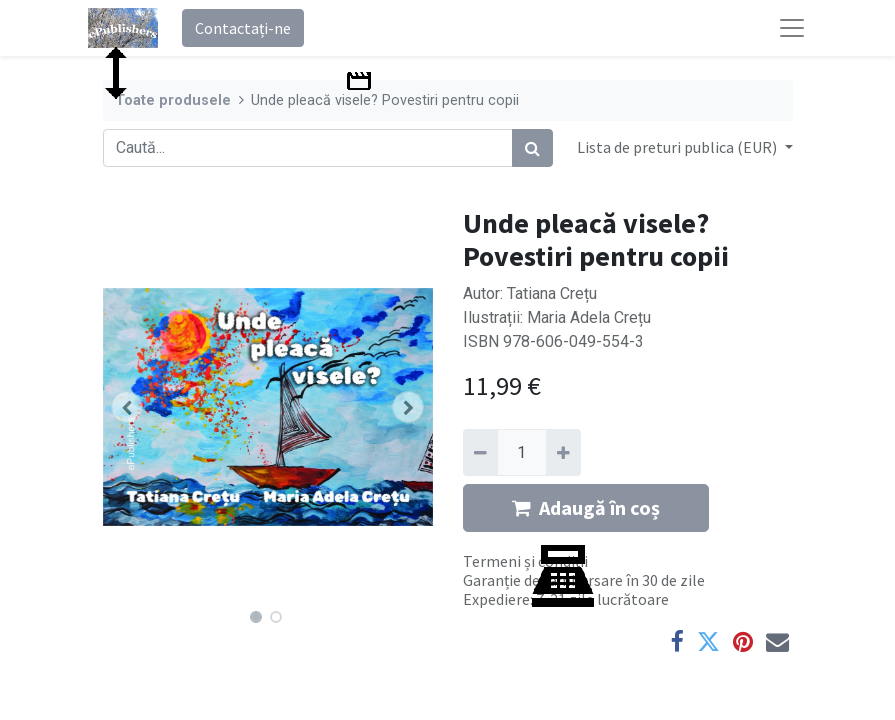  I want to click on adjust height or vertical size, so click(116, 73).